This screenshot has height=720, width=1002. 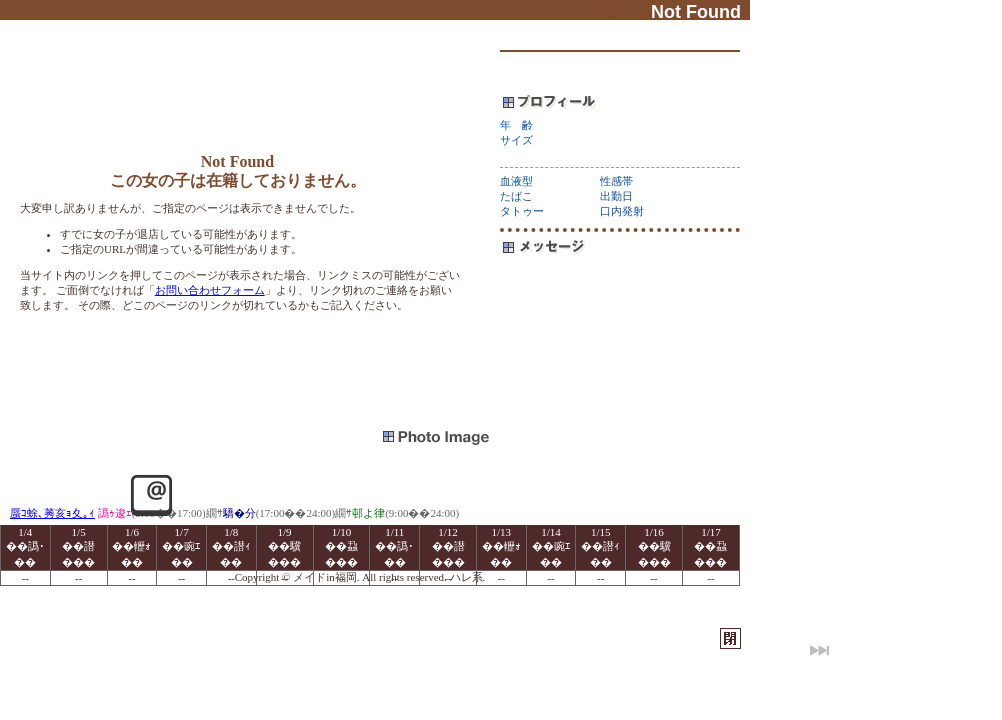 I want to click on access keyboard and input settings, so click(x=151, y=495).